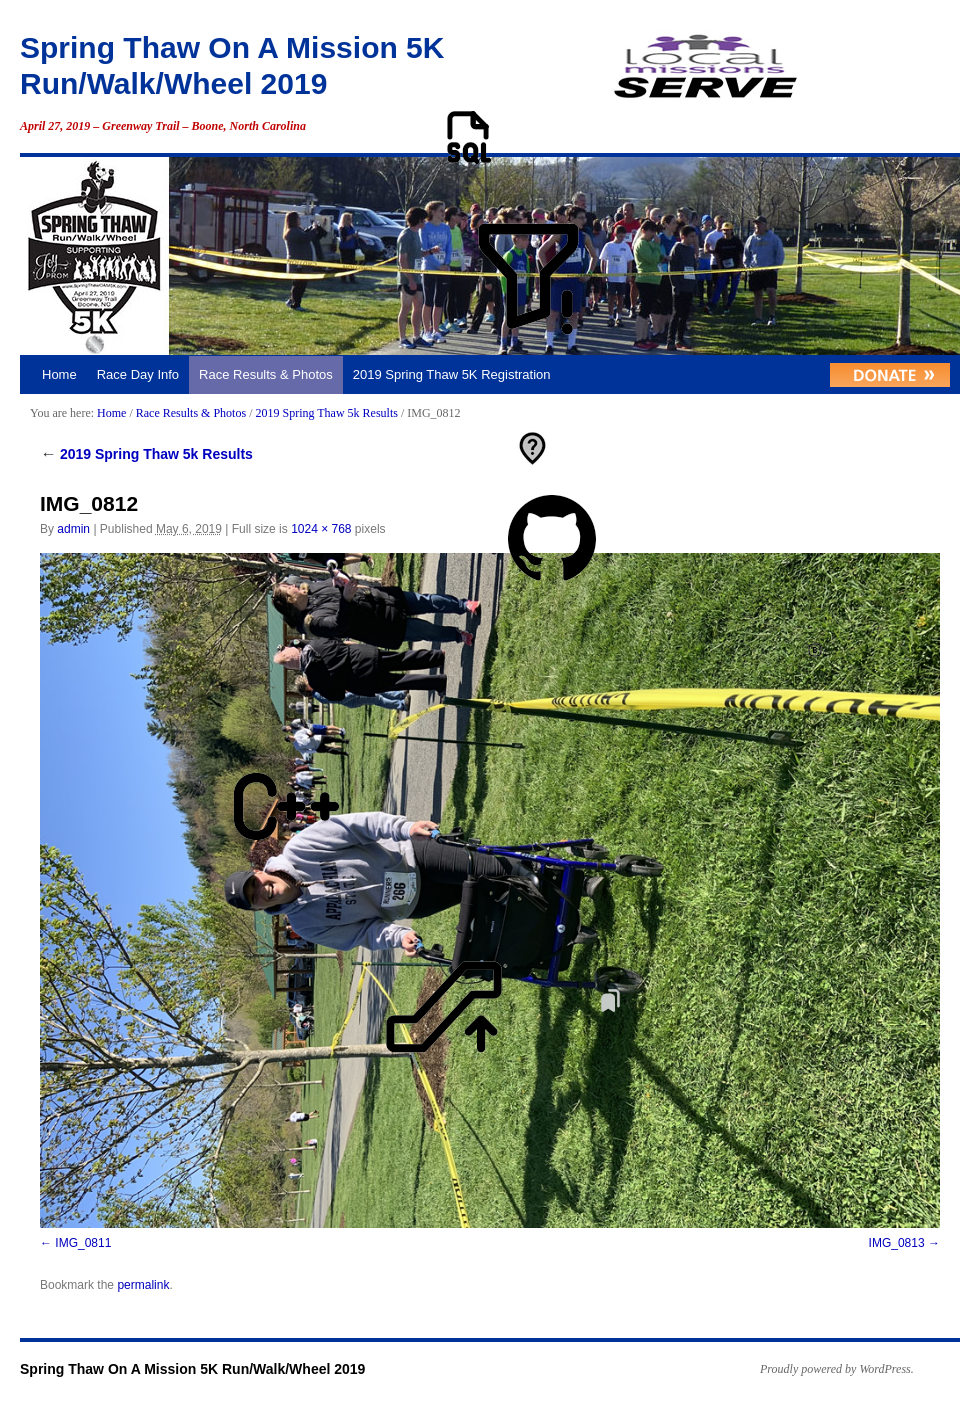 Image resolution: width=980 pixels, height=1416 pixels. I want to click on filter has an issue or warning, so click(528, 273).